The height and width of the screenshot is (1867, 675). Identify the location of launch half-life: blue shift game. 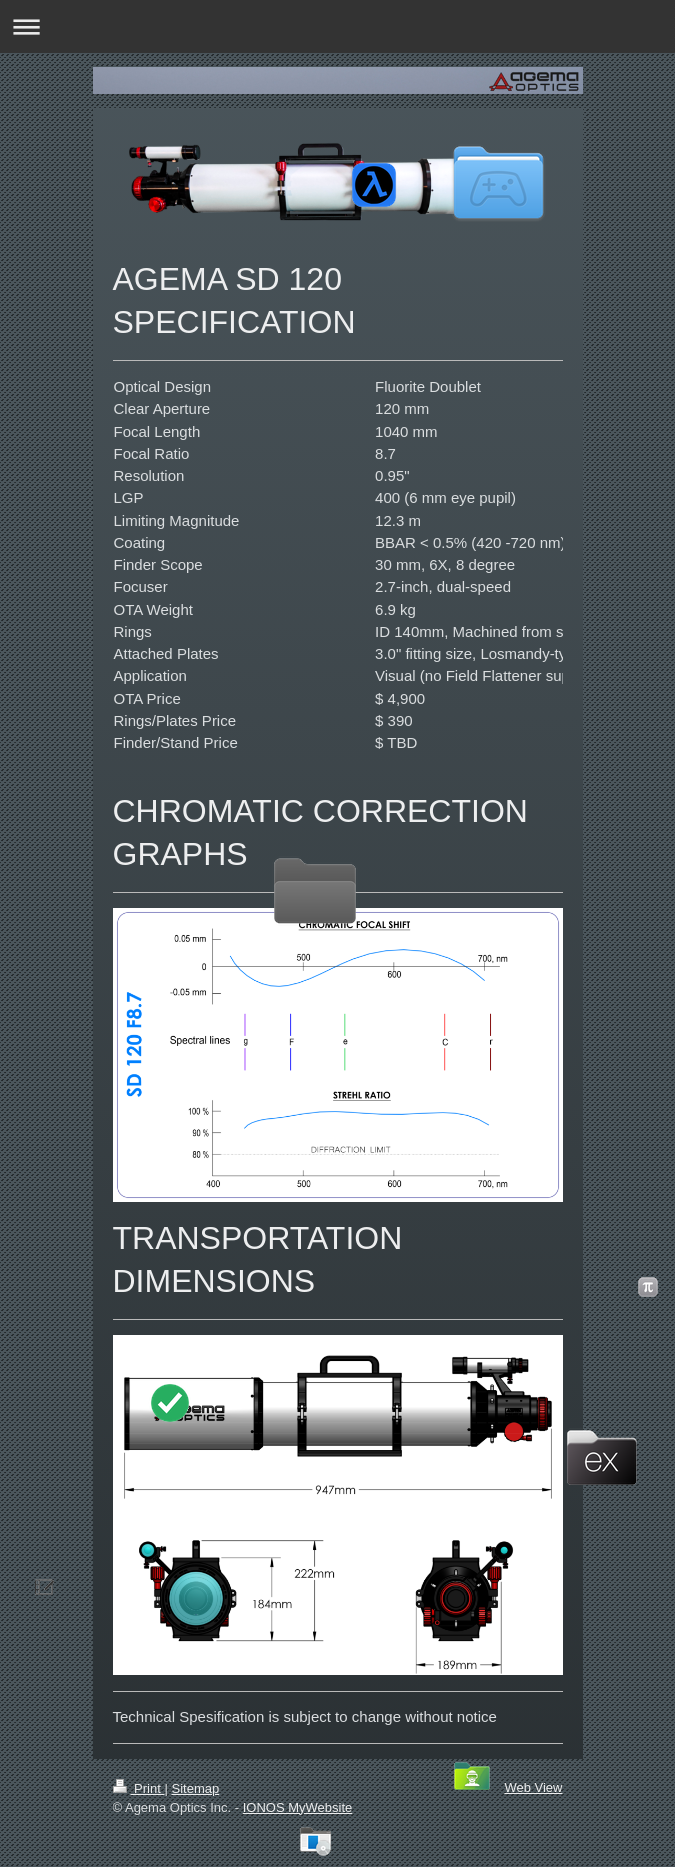
(374, 185).